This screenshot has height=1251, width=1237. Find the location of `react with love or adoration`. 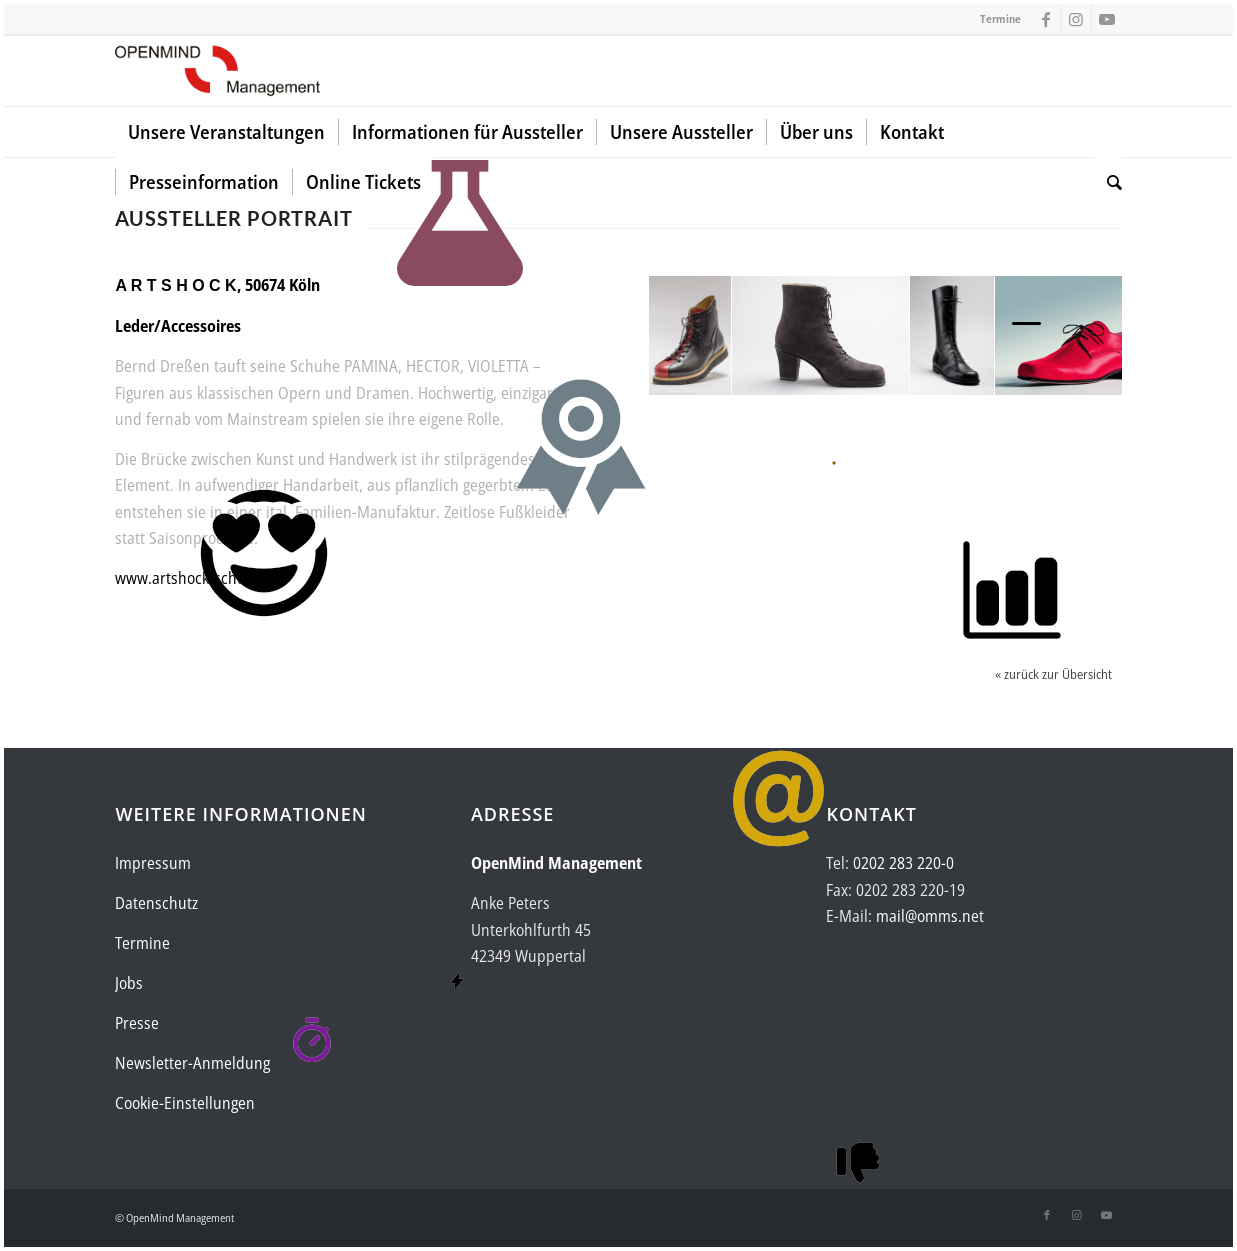

react with love or adoration is located at coordinates (264, 553).